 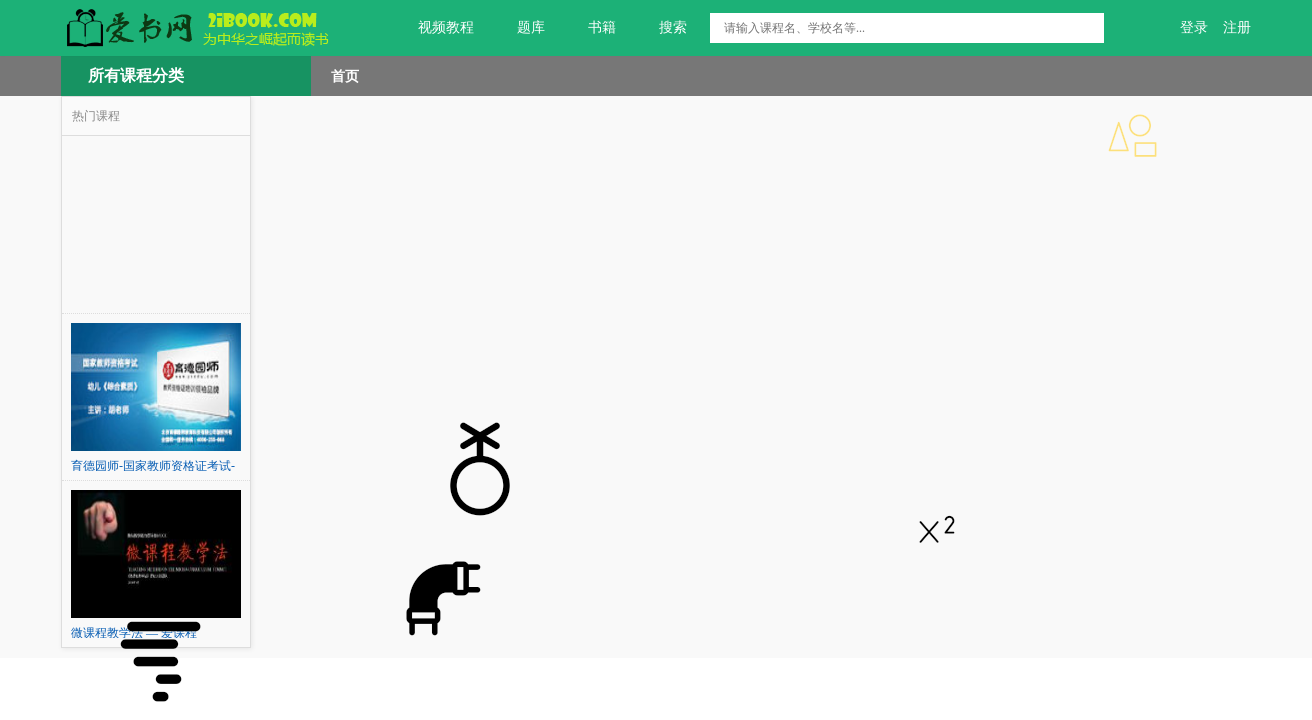 I want to click on indicates severe weather alert or tornado warning, so click(x=159, y=660).